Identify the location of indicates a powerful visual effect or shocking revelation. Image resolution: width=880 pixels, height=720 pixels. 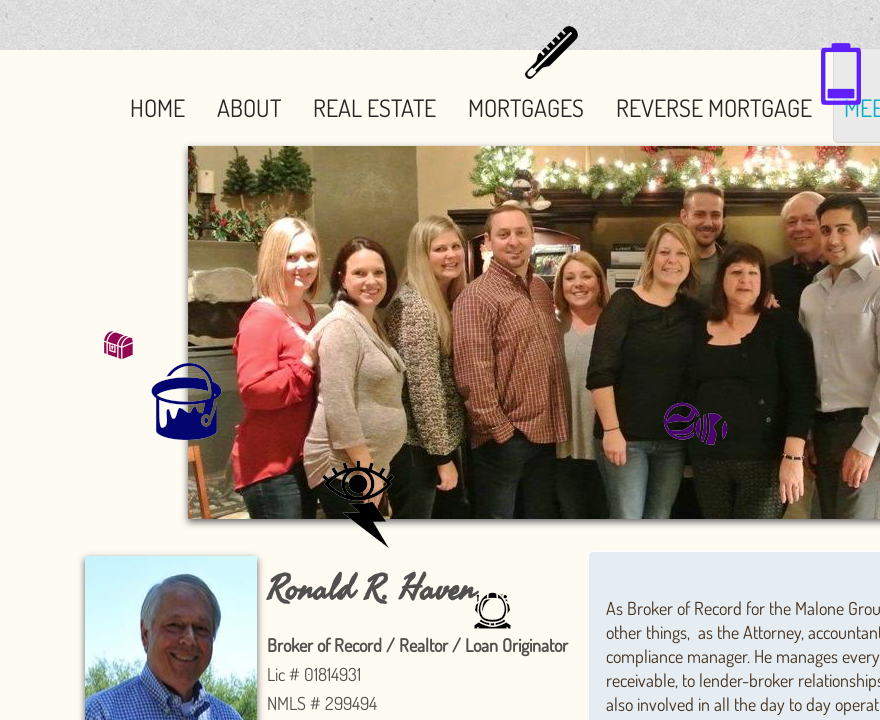
(359, 505).